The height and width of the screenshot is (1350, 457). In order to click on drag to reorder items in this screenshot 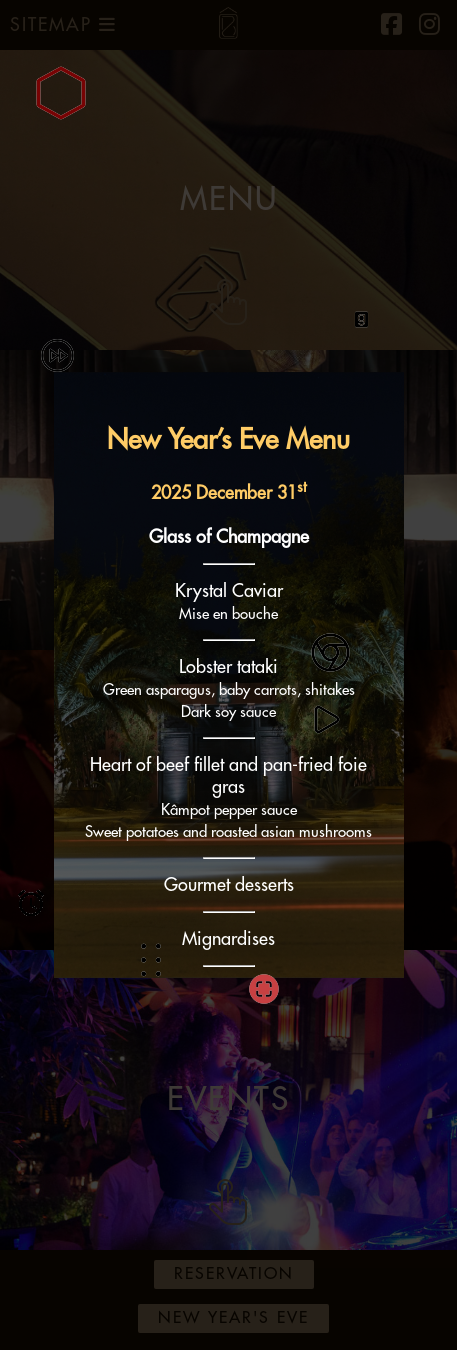, I will do `click(151, 960)`.